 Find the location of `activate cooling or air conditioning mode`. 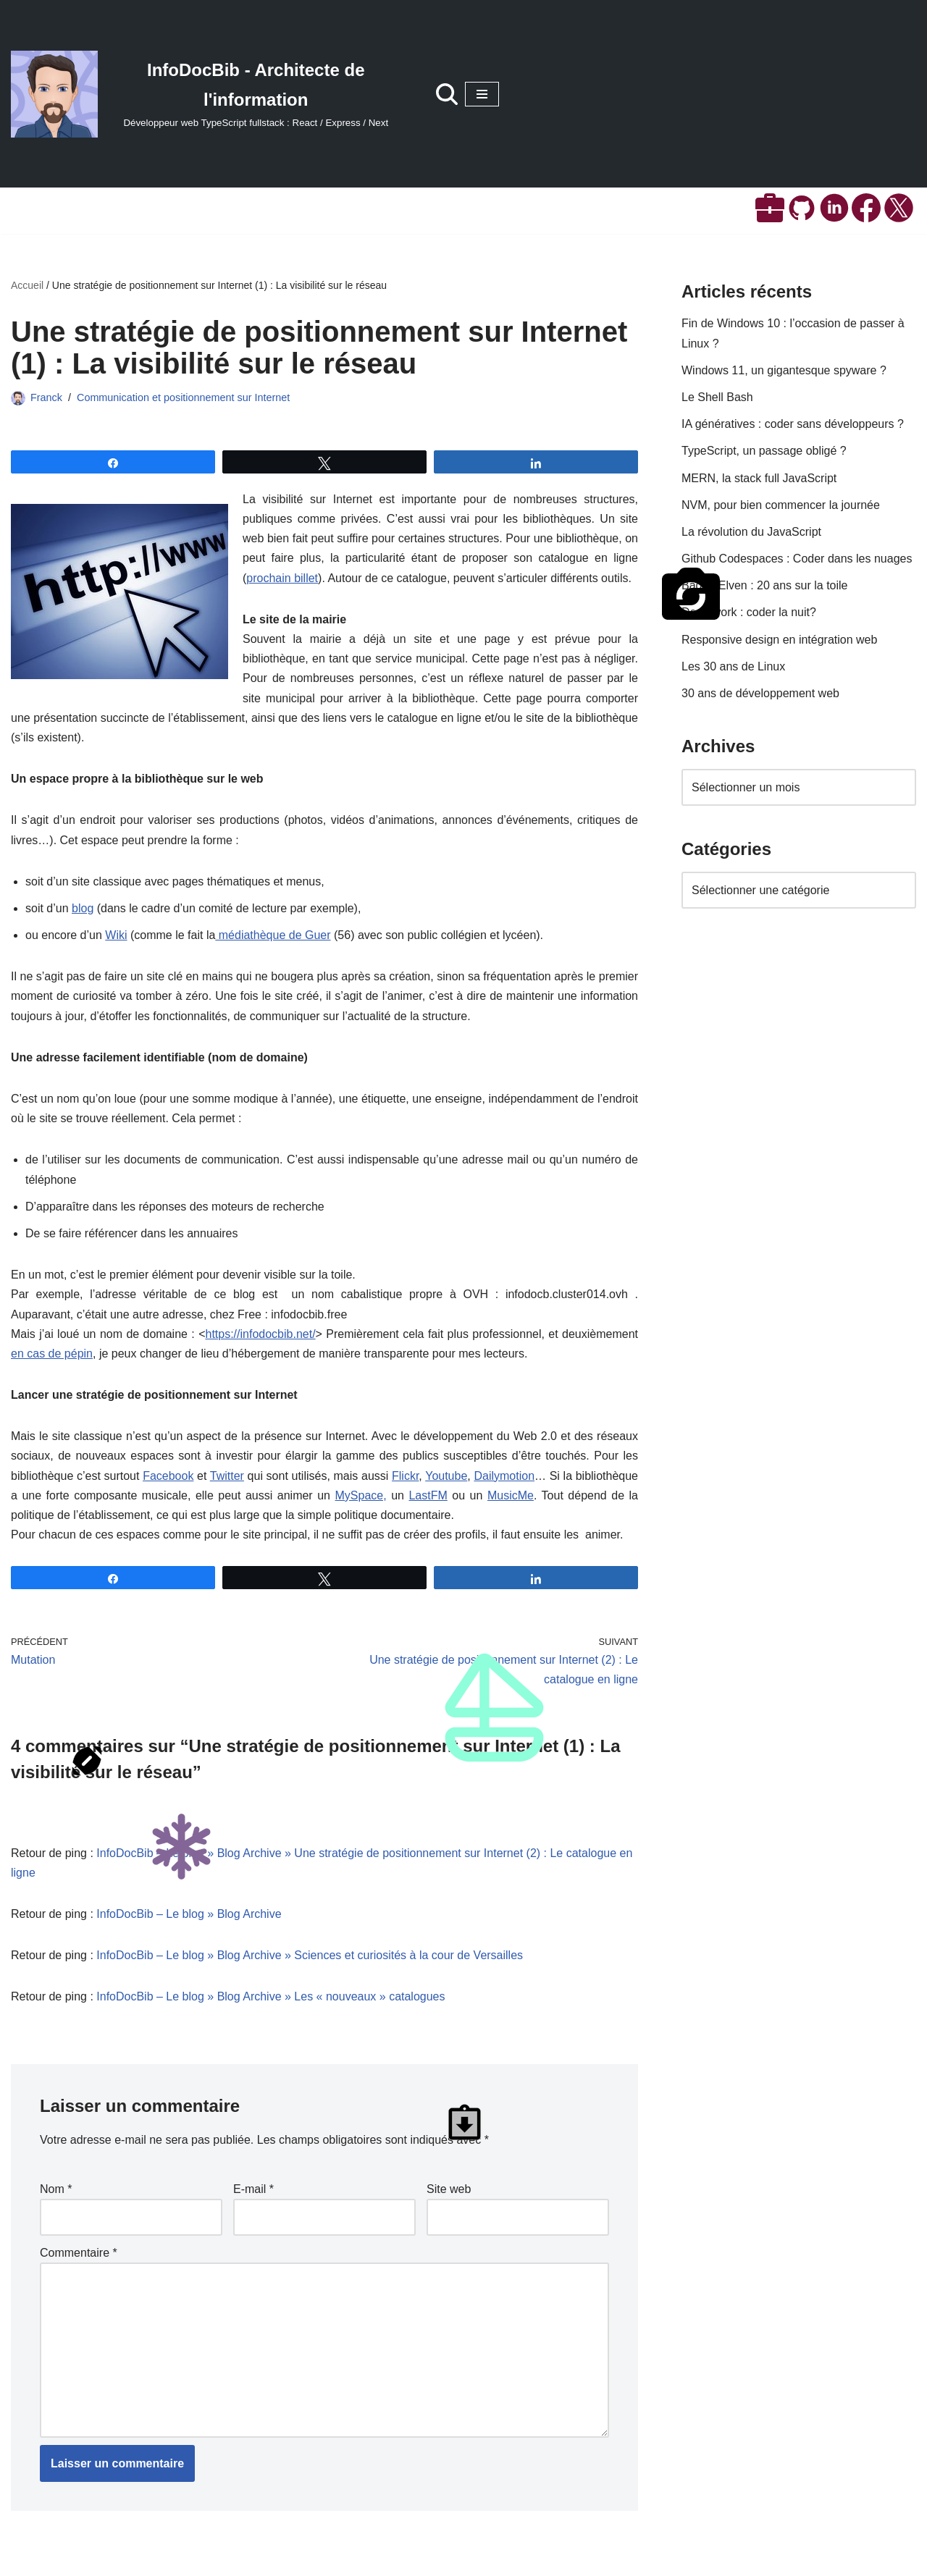

activate cooling or air conditioning mode is located at coordinates (181, 1846).